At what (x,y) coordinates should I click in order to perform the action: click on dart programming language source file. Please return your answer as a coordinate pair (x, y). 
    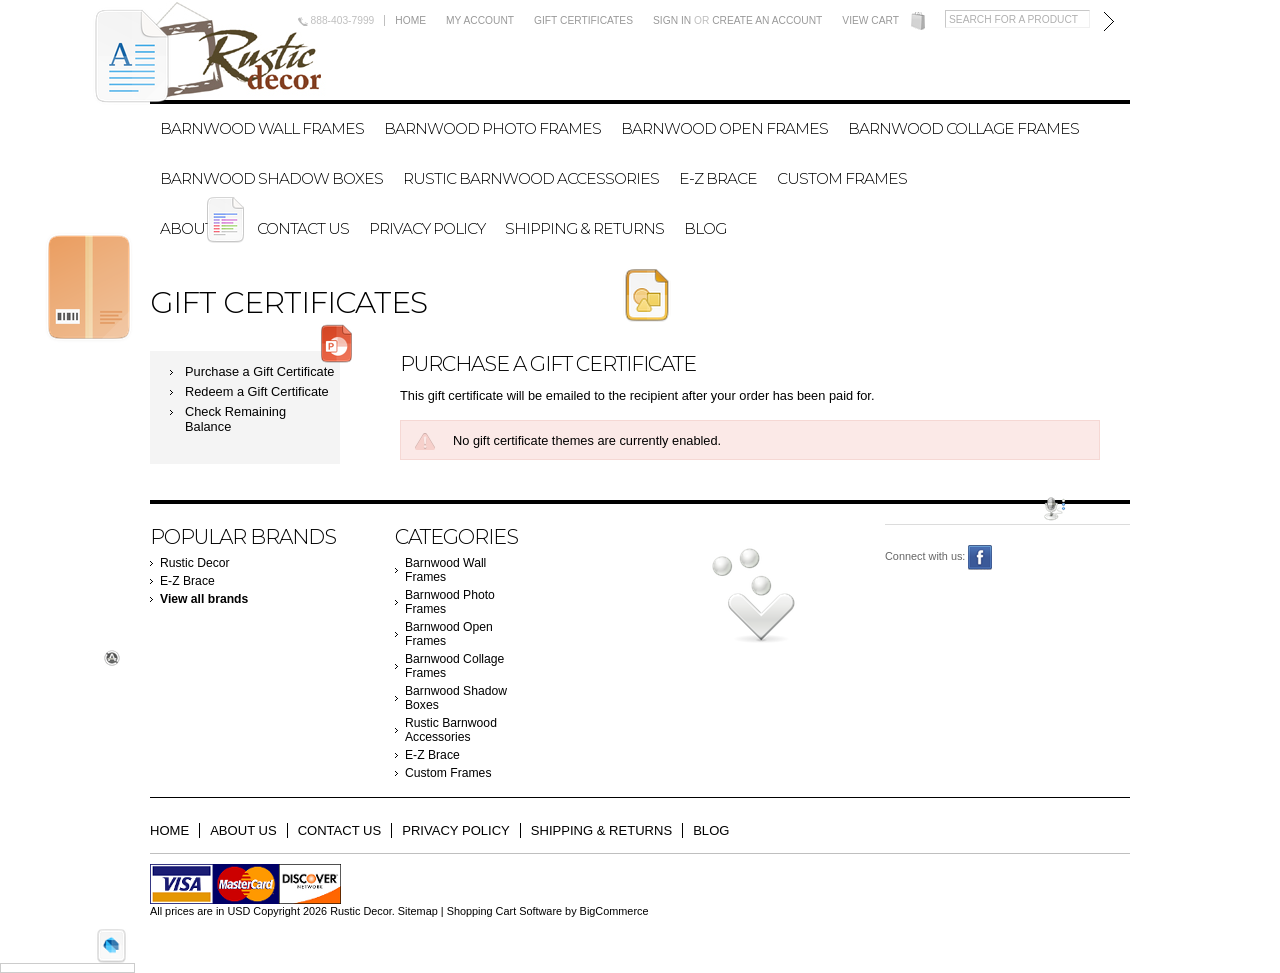
    Looking at the image, I should click on (111, 945).